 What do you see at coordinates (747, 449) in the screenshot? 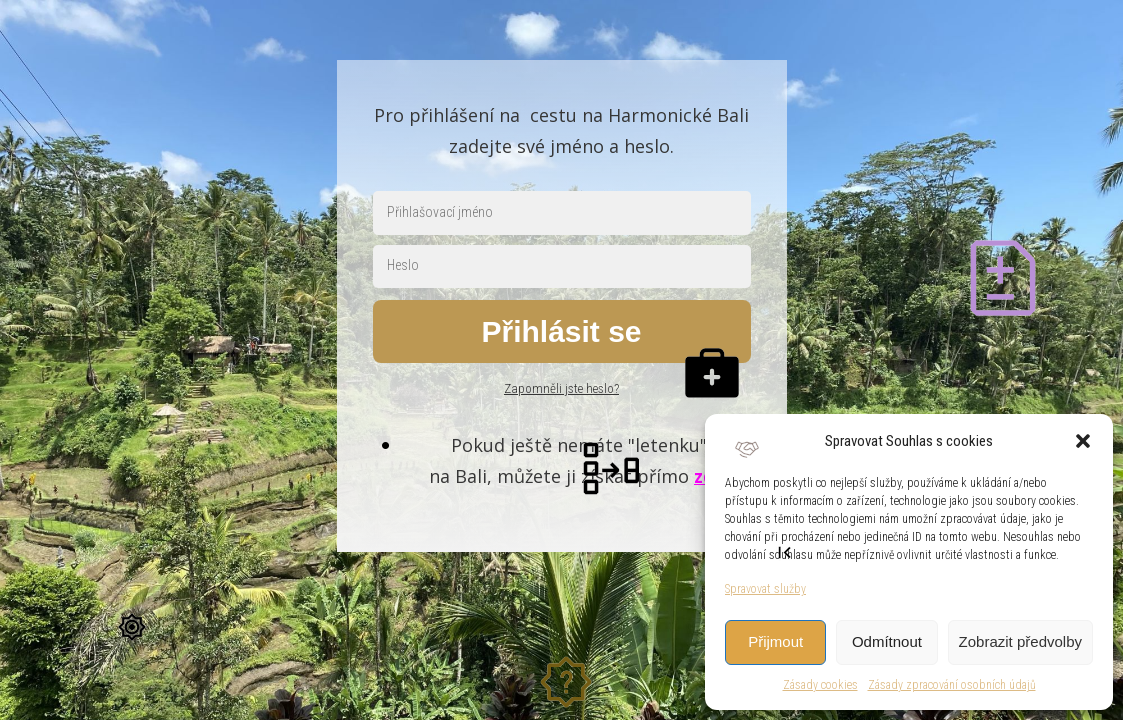
I see `initiate a partnership or collaboration` at bounding box center [747, 449].